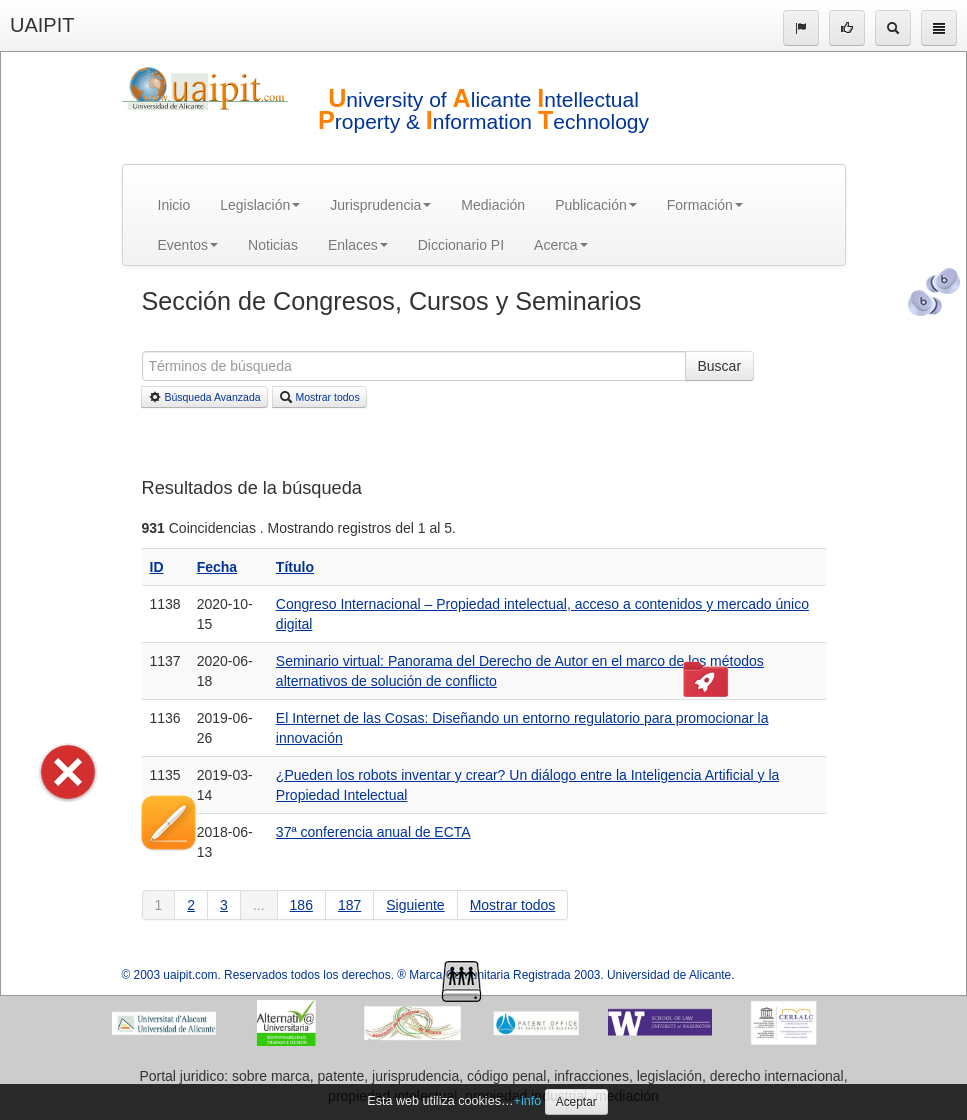 The image size is (967, 1120). I want to click on open Apple Pages for document editing, so click(168, 822).